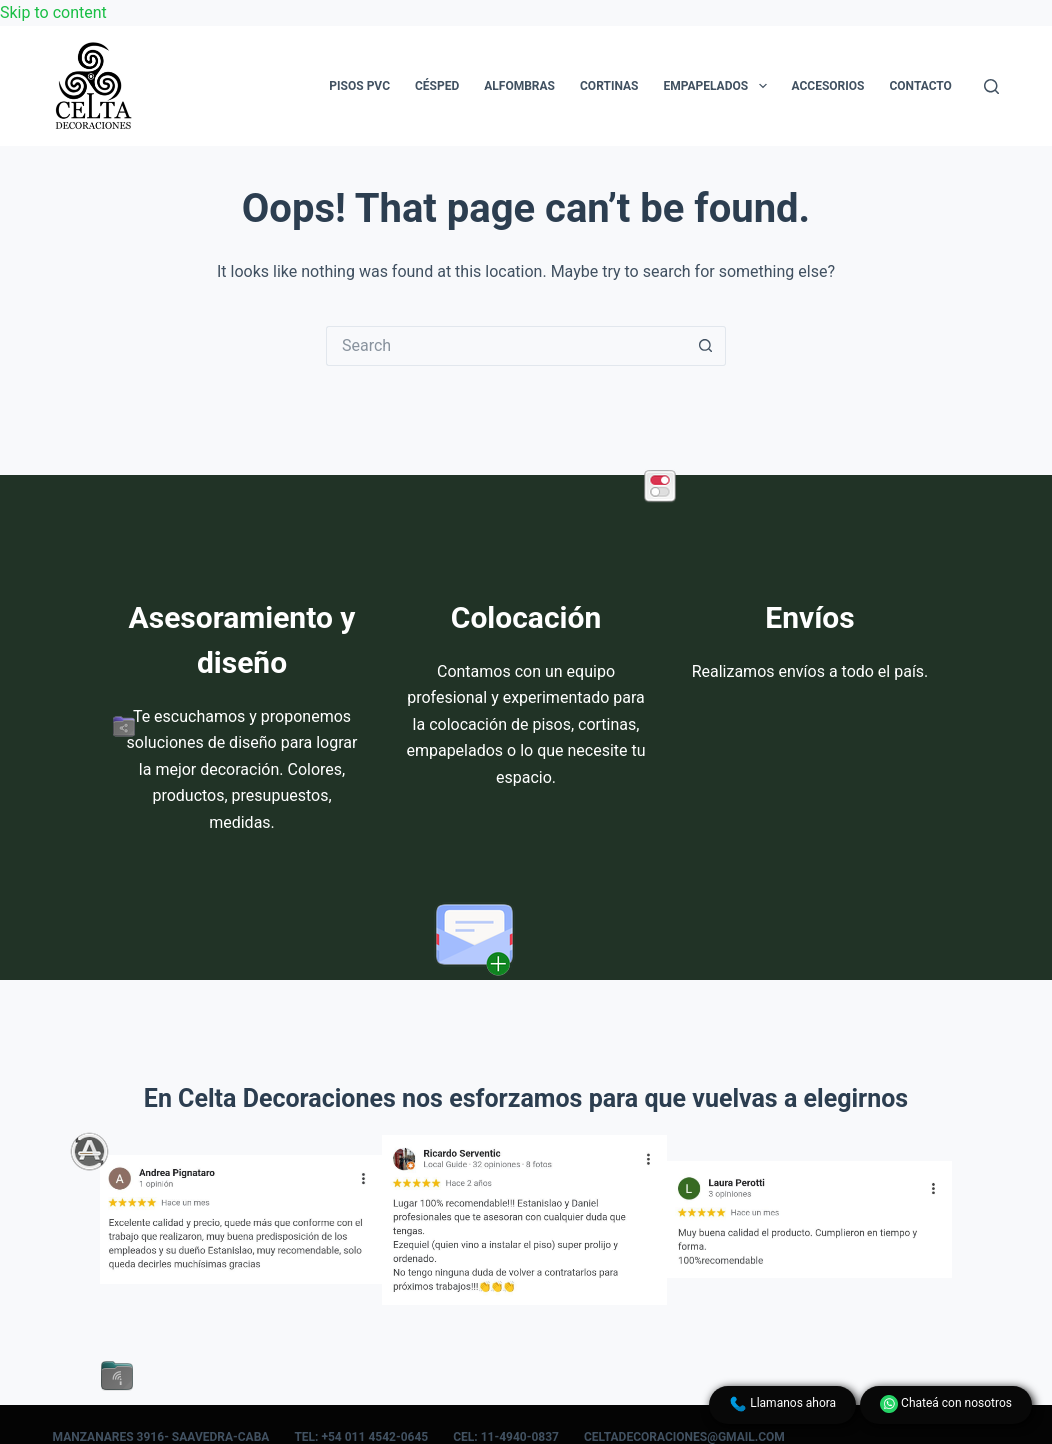  Describe the element at coordinates (474, 934) in the screenshot. I see `compose a new email message` at that location.